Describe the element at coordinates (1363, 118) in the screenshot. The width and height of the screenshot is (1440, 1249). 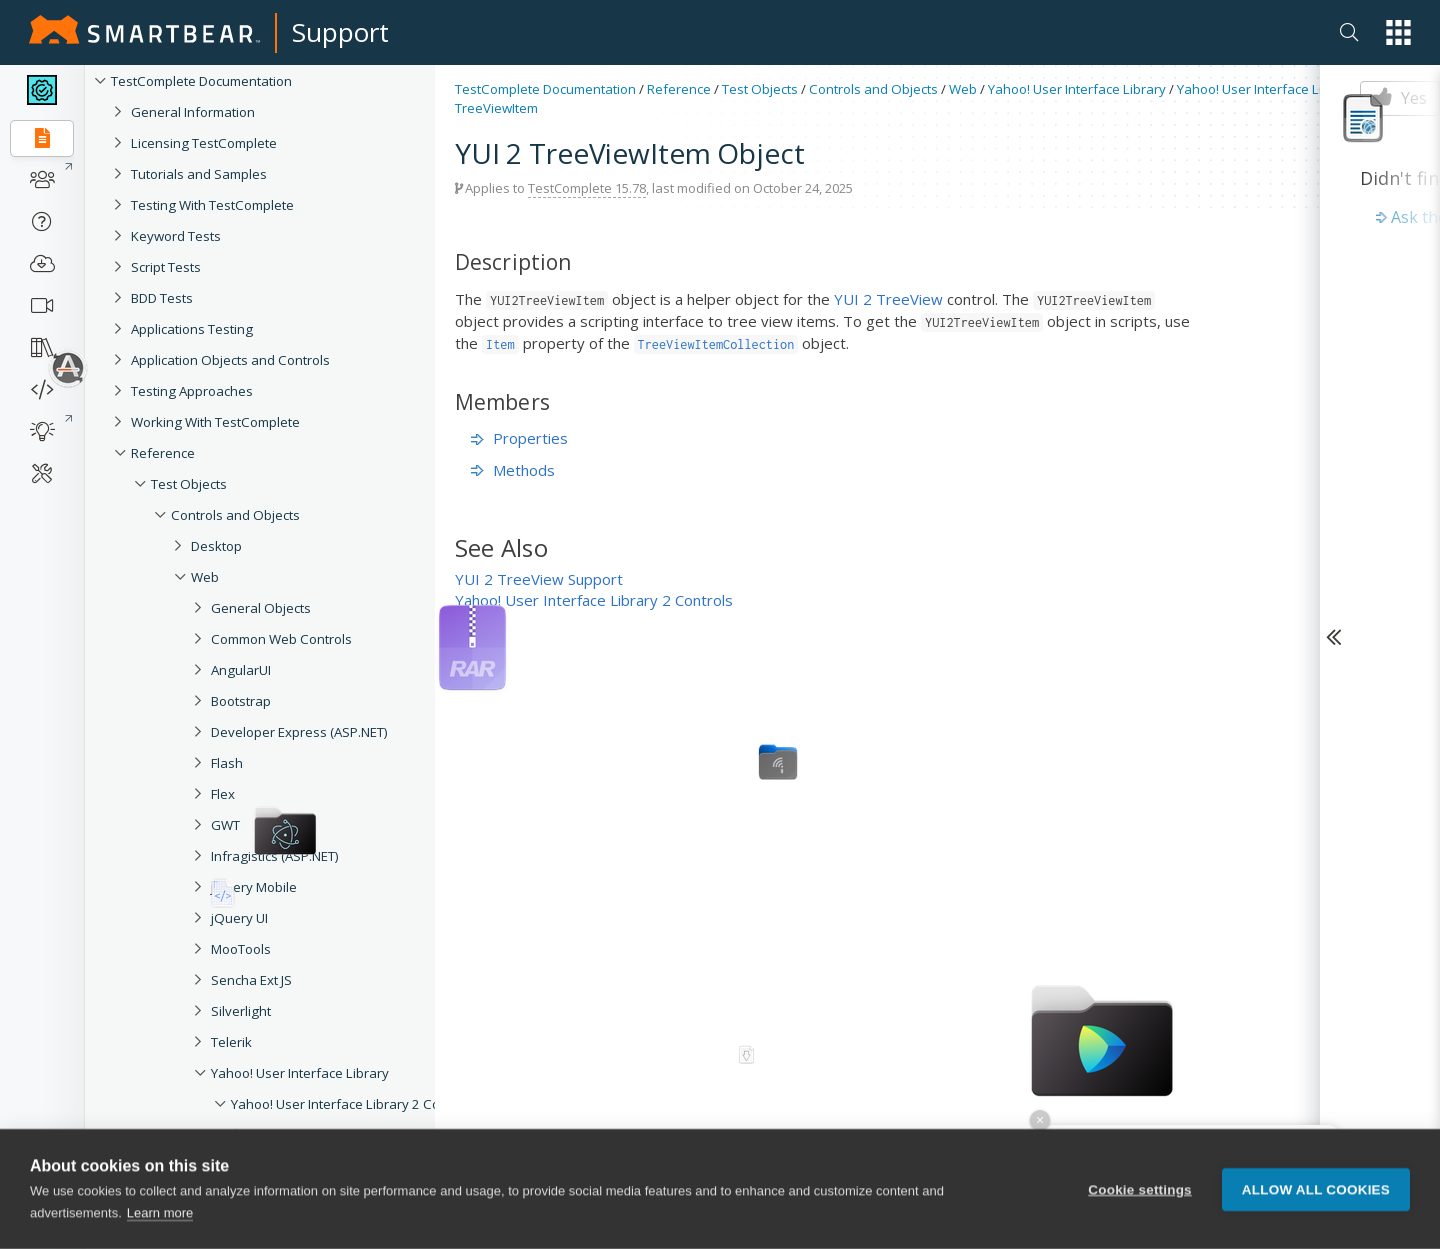
I see `open an opendocument web page file` at that location.